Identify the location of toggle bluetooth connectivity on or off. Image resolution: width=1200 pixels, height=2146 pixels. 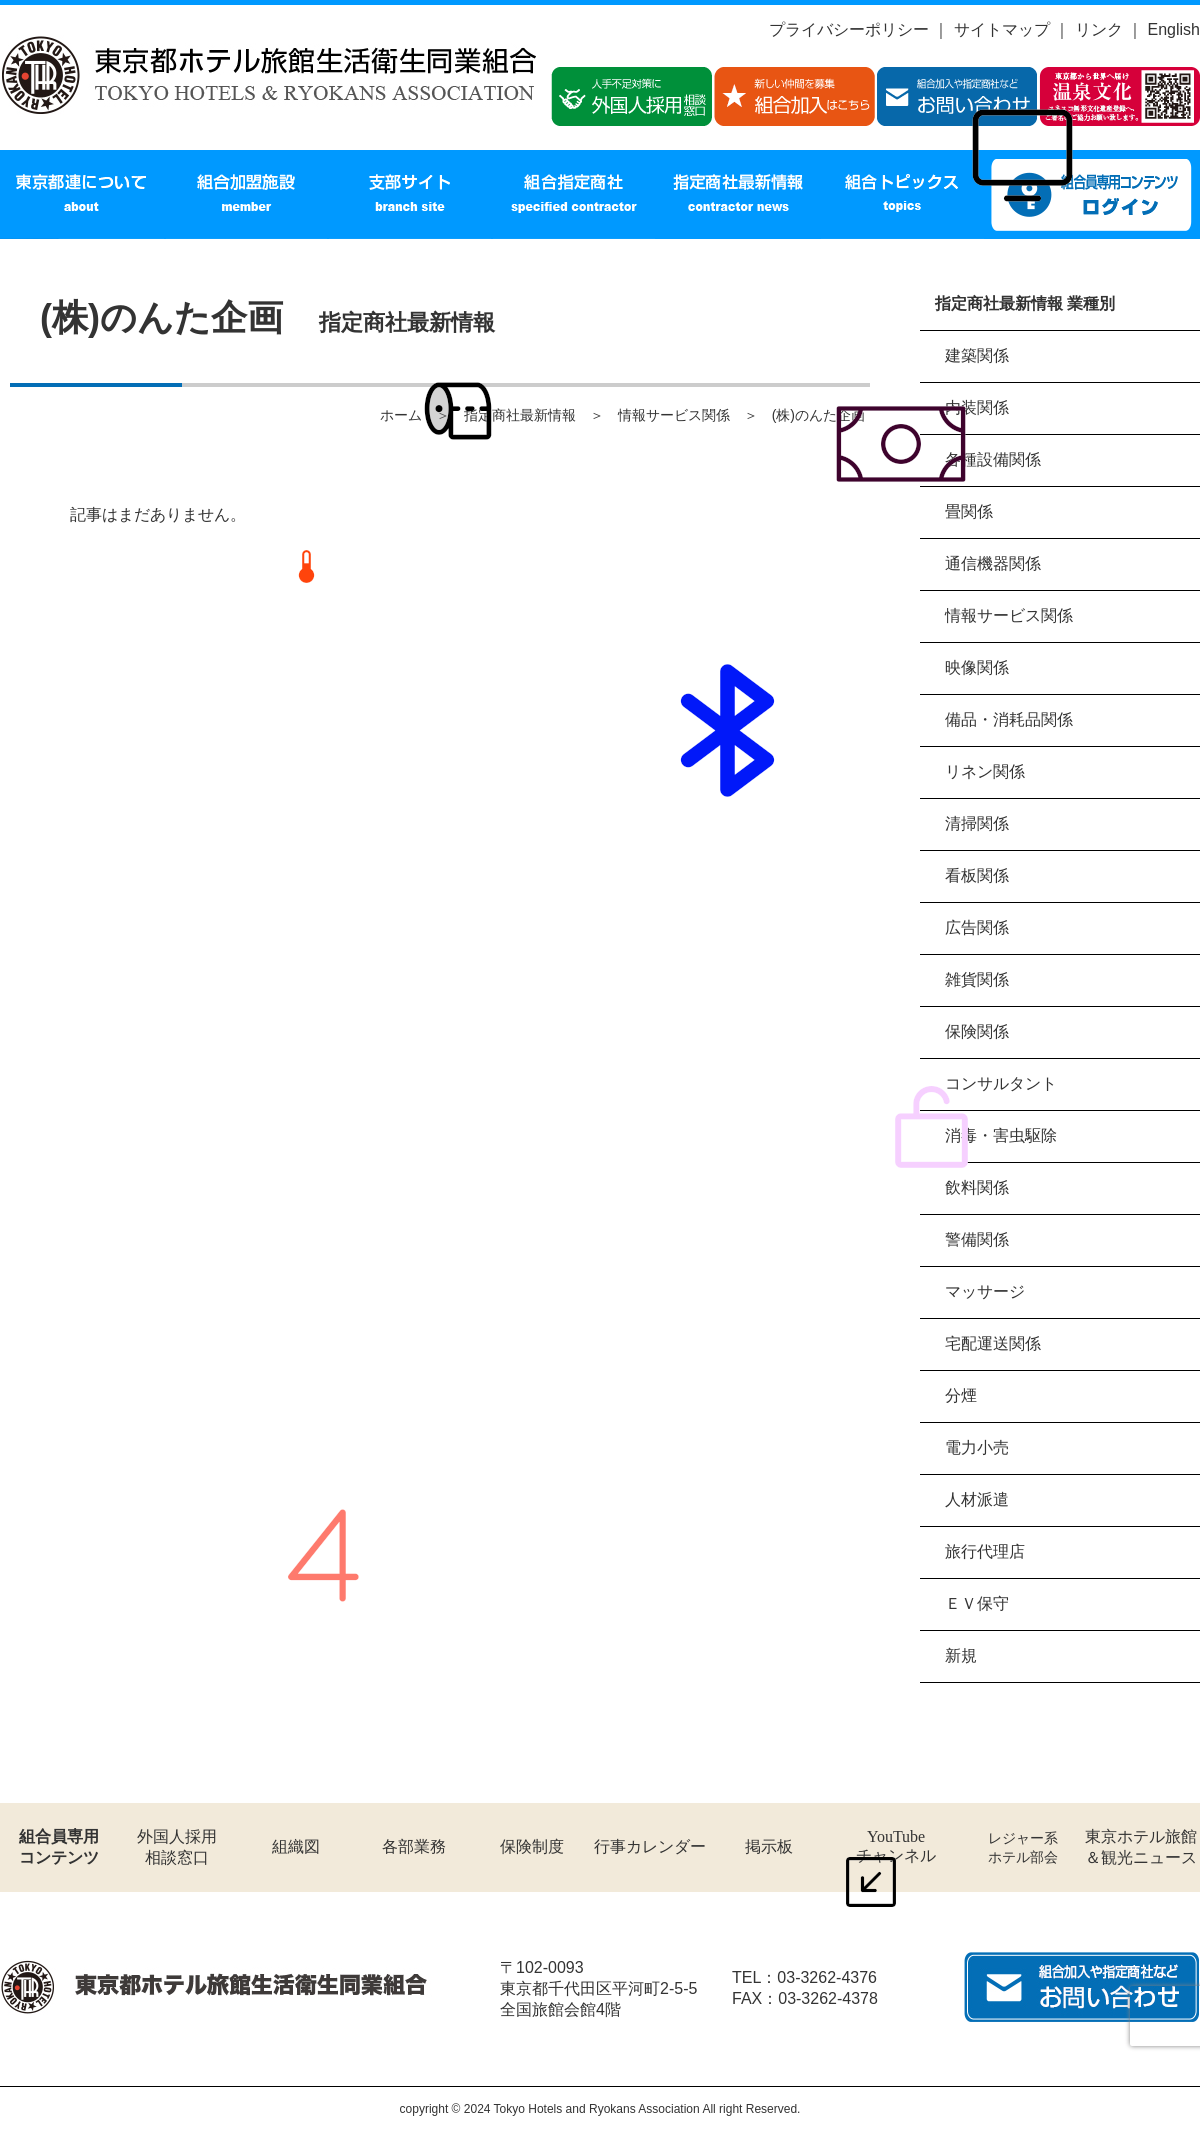
(727, 730).